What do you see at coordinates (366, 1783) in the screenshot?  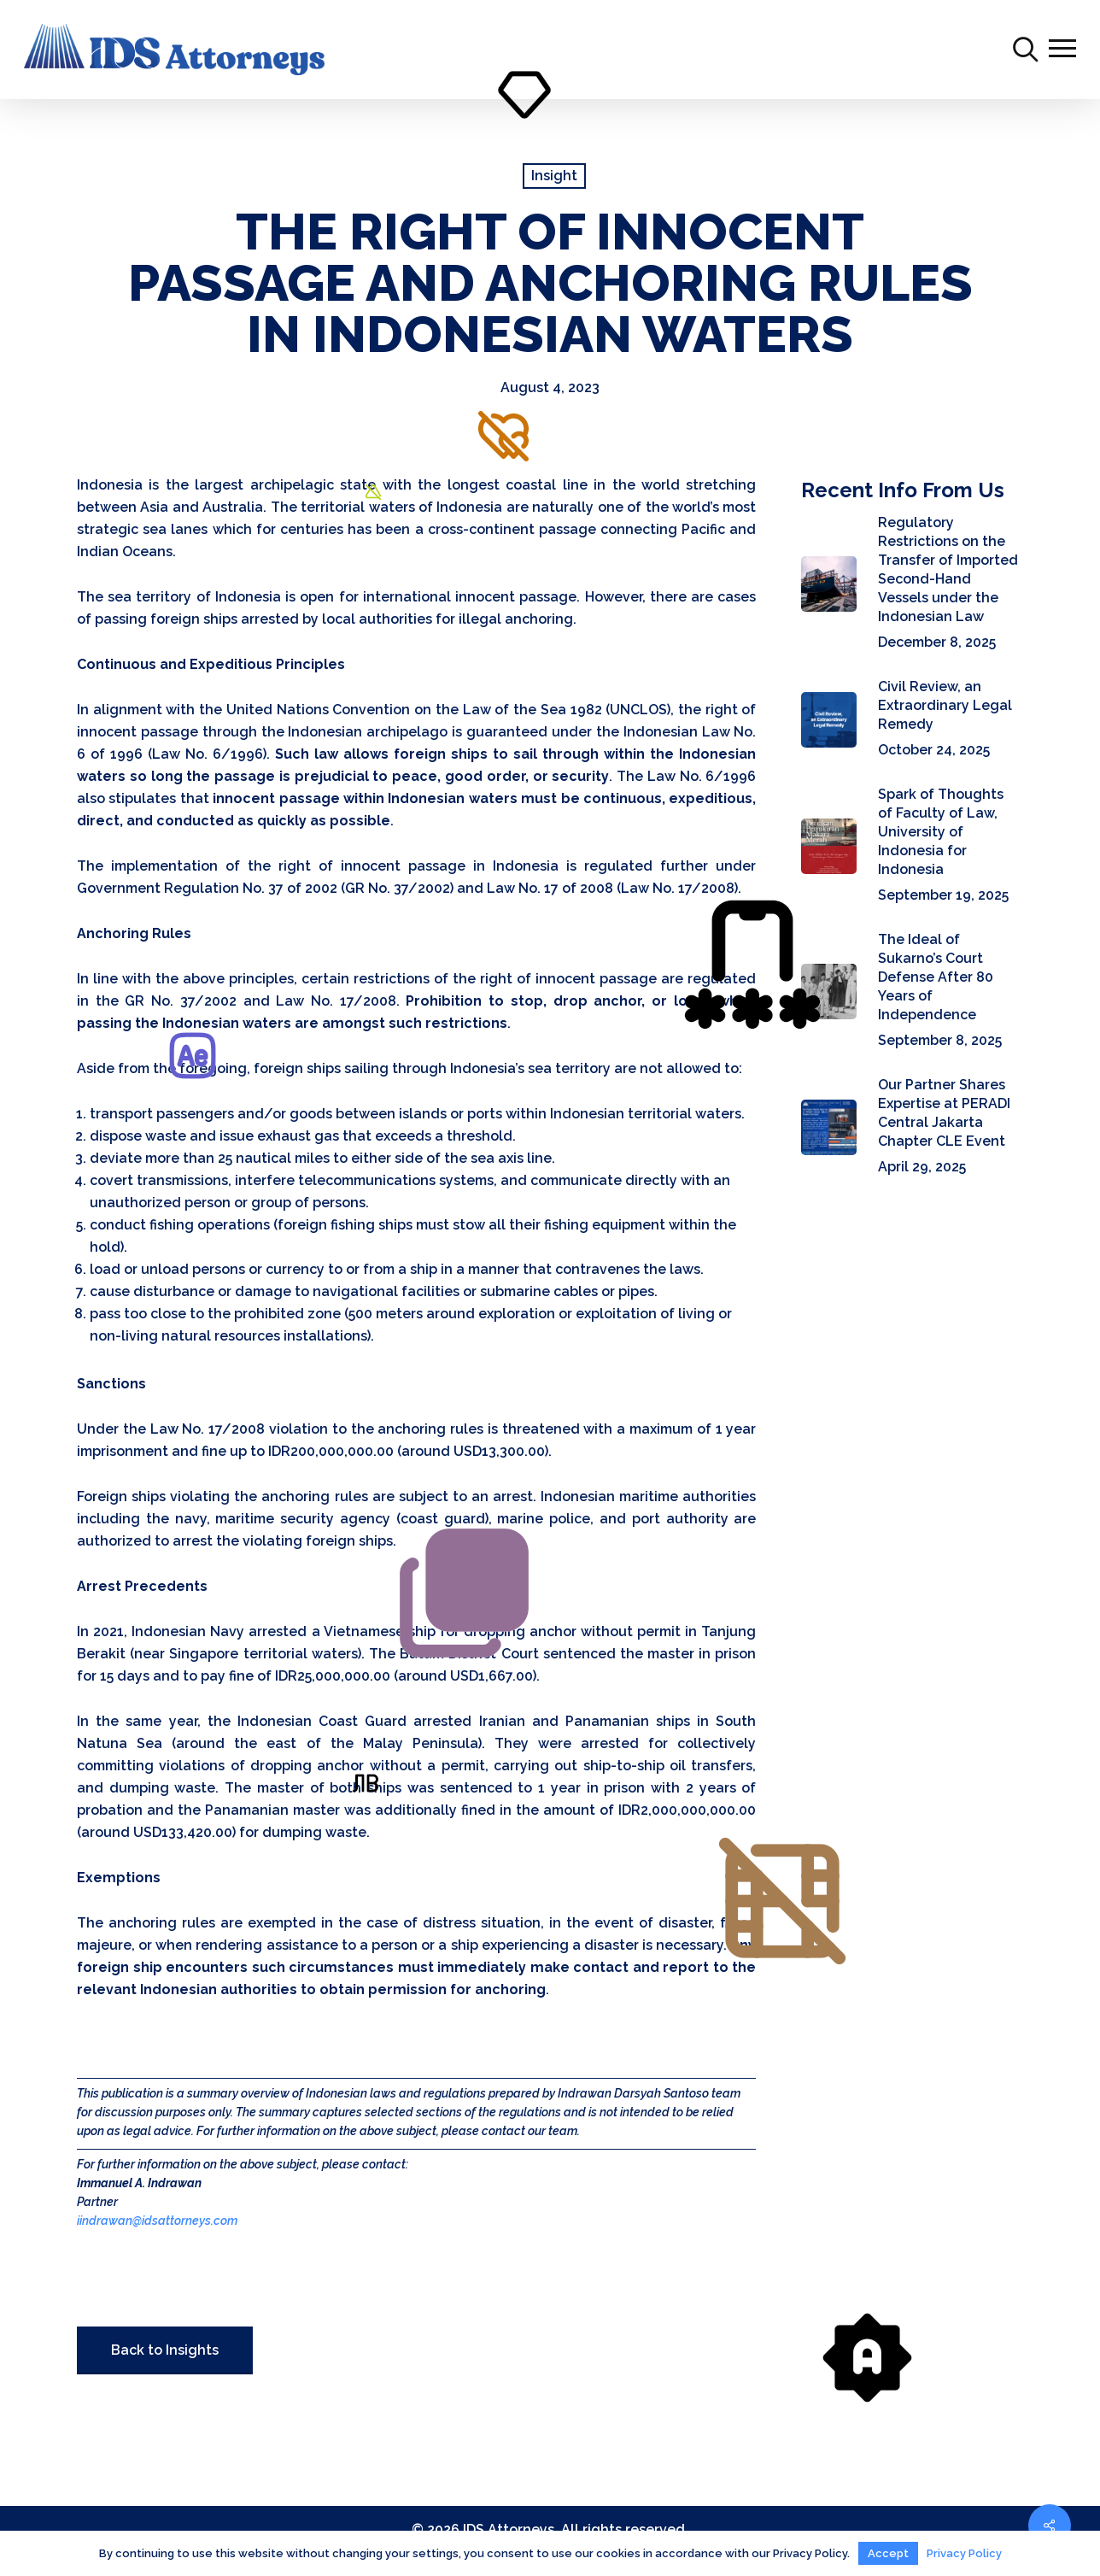 I see `indicates Kyrgyzstani som currency` at bounding box center [366, 1783].